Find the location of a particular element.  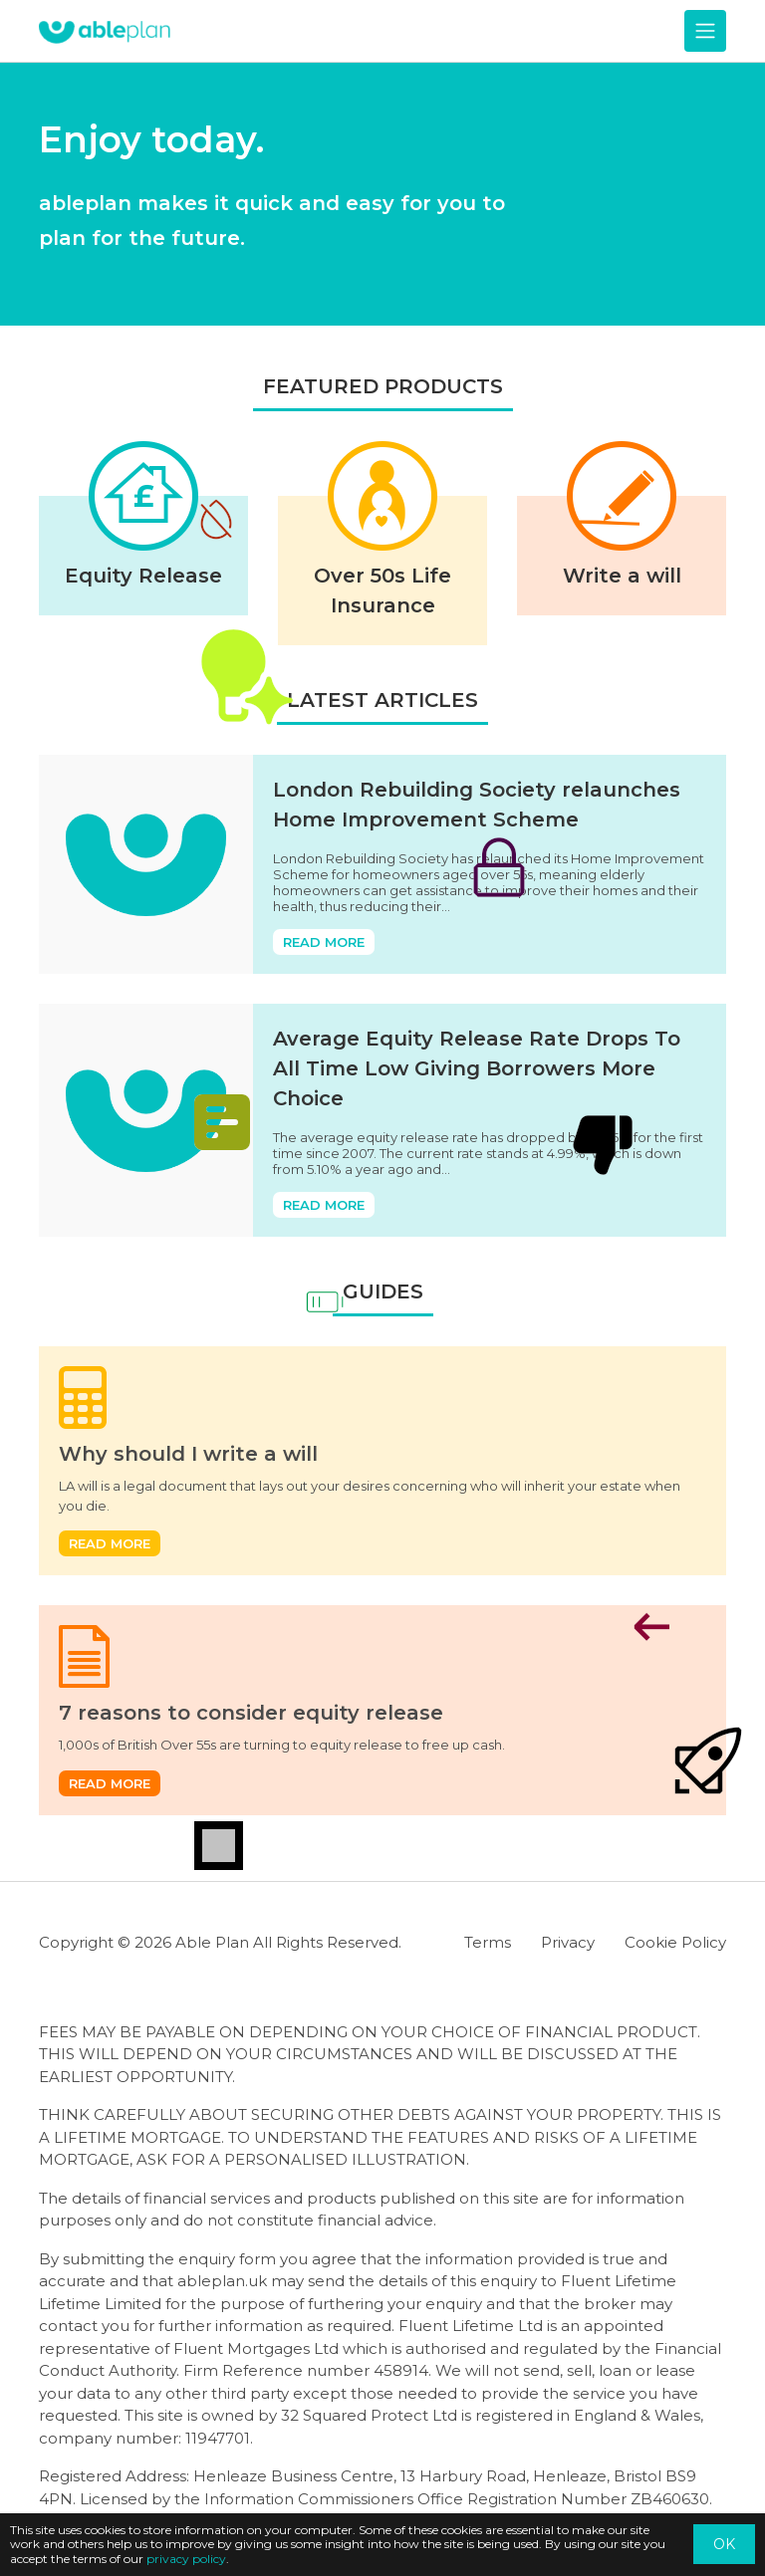

indicates a locked or secured item is located at coordinates (499, 867).